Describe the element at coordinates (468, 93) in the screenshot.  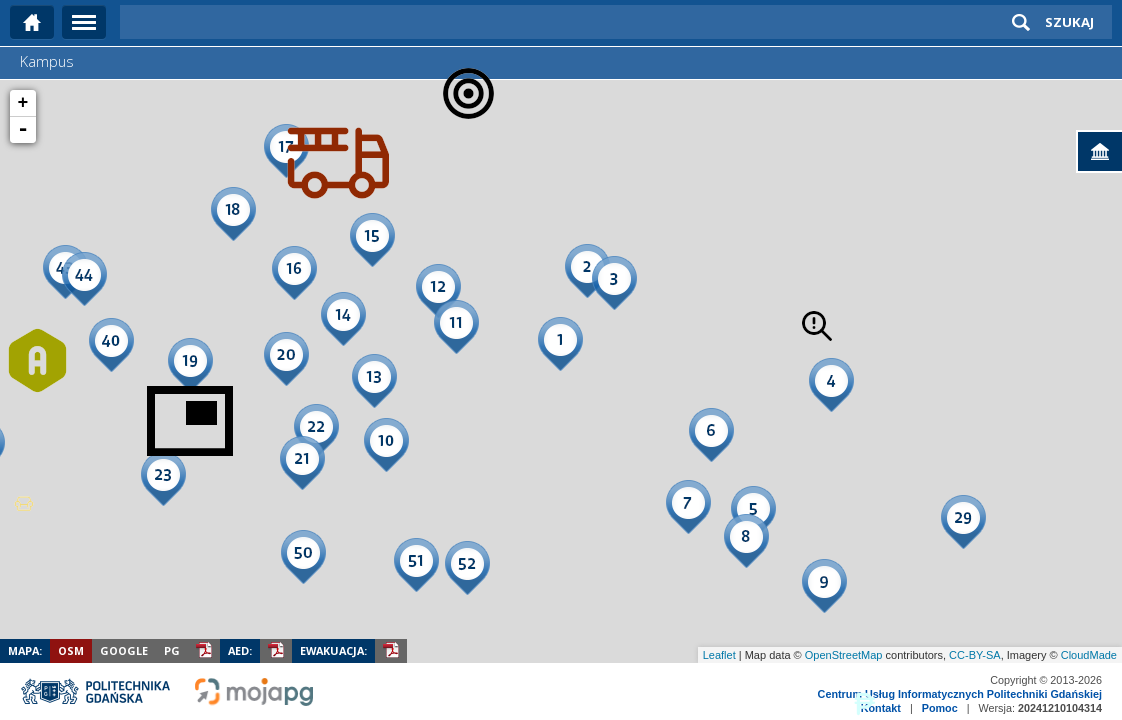
I see `set a goal or target` at that location.